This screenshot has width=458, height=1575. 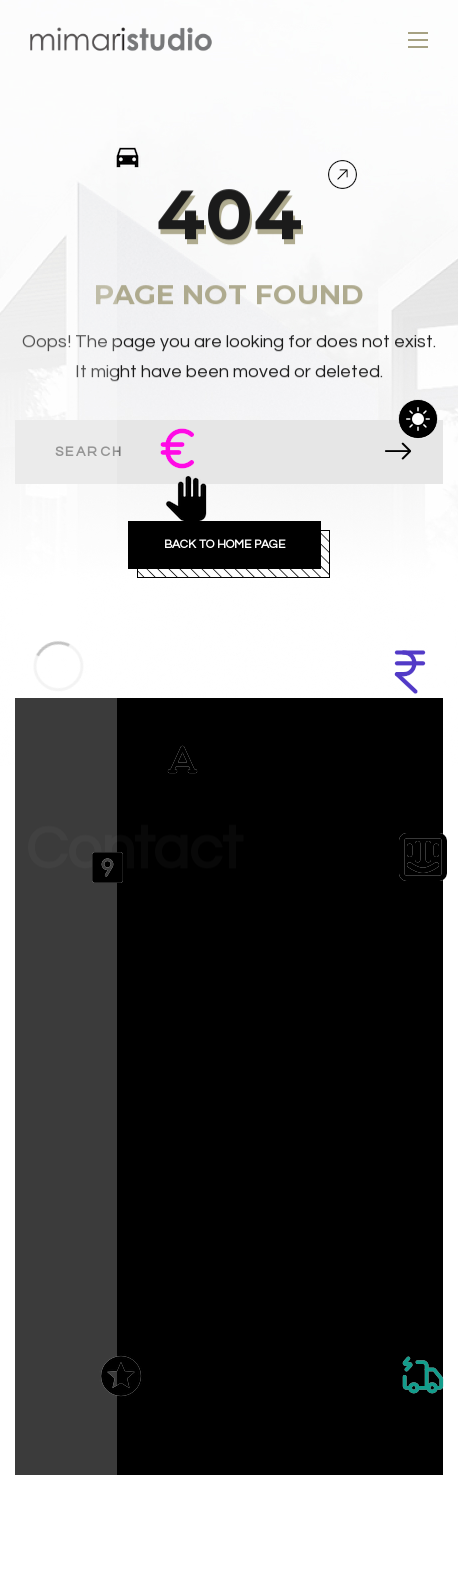 I want to click on stop or pause an action, so click(x=185, y=498).